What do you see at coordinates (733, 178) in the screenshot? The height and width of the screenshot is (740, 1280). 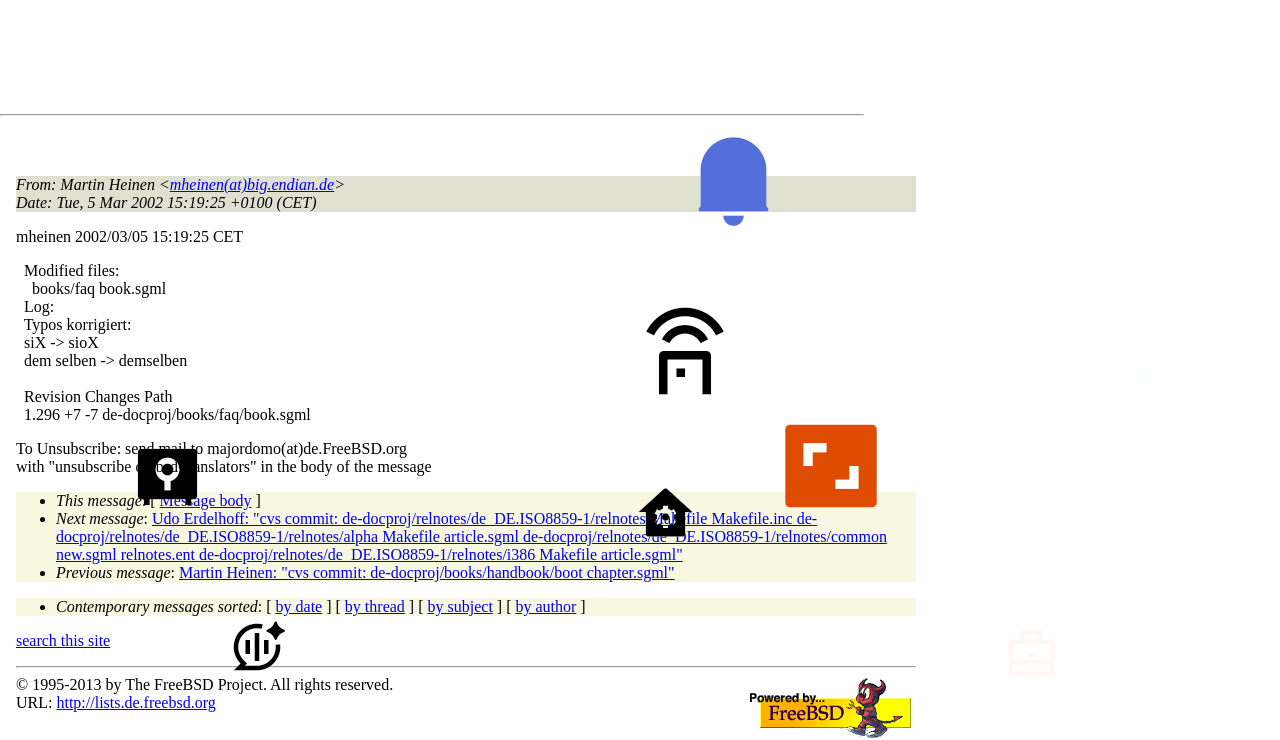 I see `view notifications` at bounding box center [733, 178].